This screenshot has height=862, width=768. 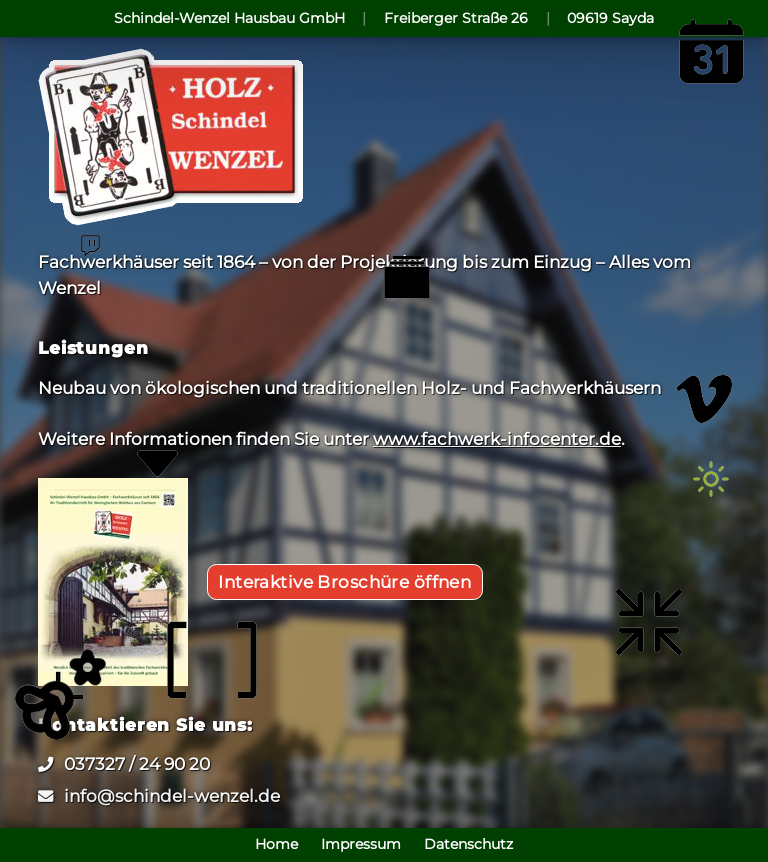 What do you see at coordinates (711, 479) in the screenshot?
I see `toggle light mode or increase brightness` at bounding box center [711, 479].